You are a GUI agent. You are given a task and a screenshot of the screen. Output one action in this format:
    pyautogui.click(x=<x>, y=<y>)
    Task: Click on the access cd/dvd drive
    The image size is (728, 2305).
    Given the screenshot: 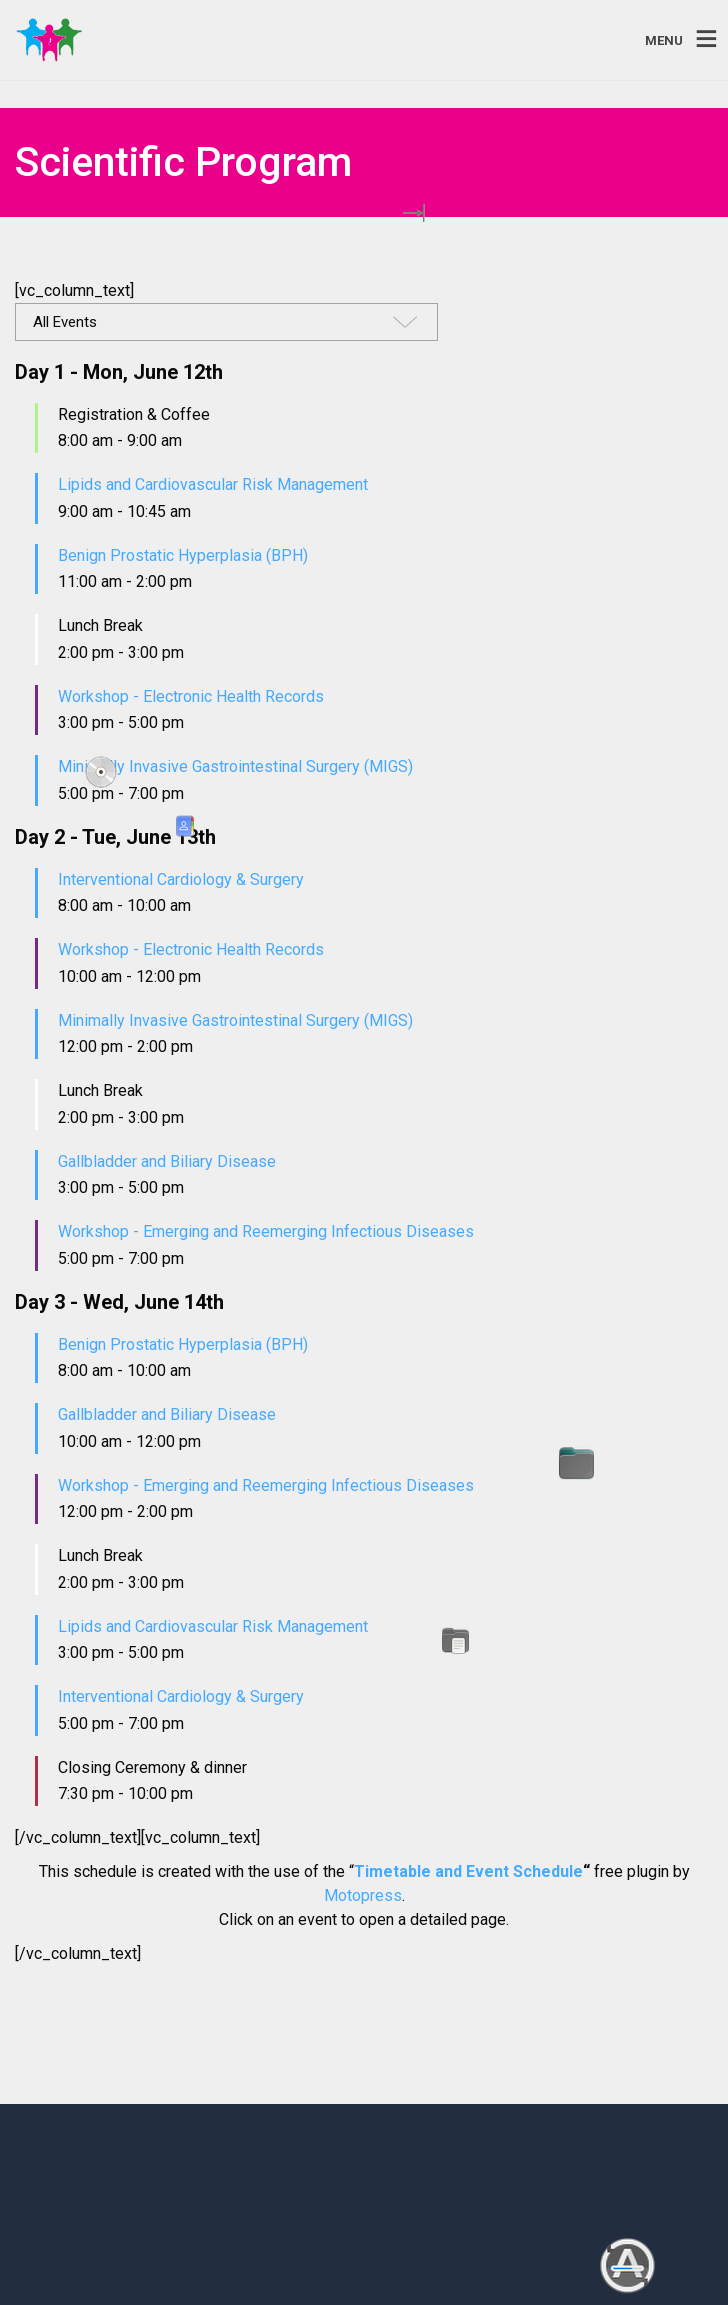 What is the action you would take?
    pyautogui.click(x=101, y=772)
    